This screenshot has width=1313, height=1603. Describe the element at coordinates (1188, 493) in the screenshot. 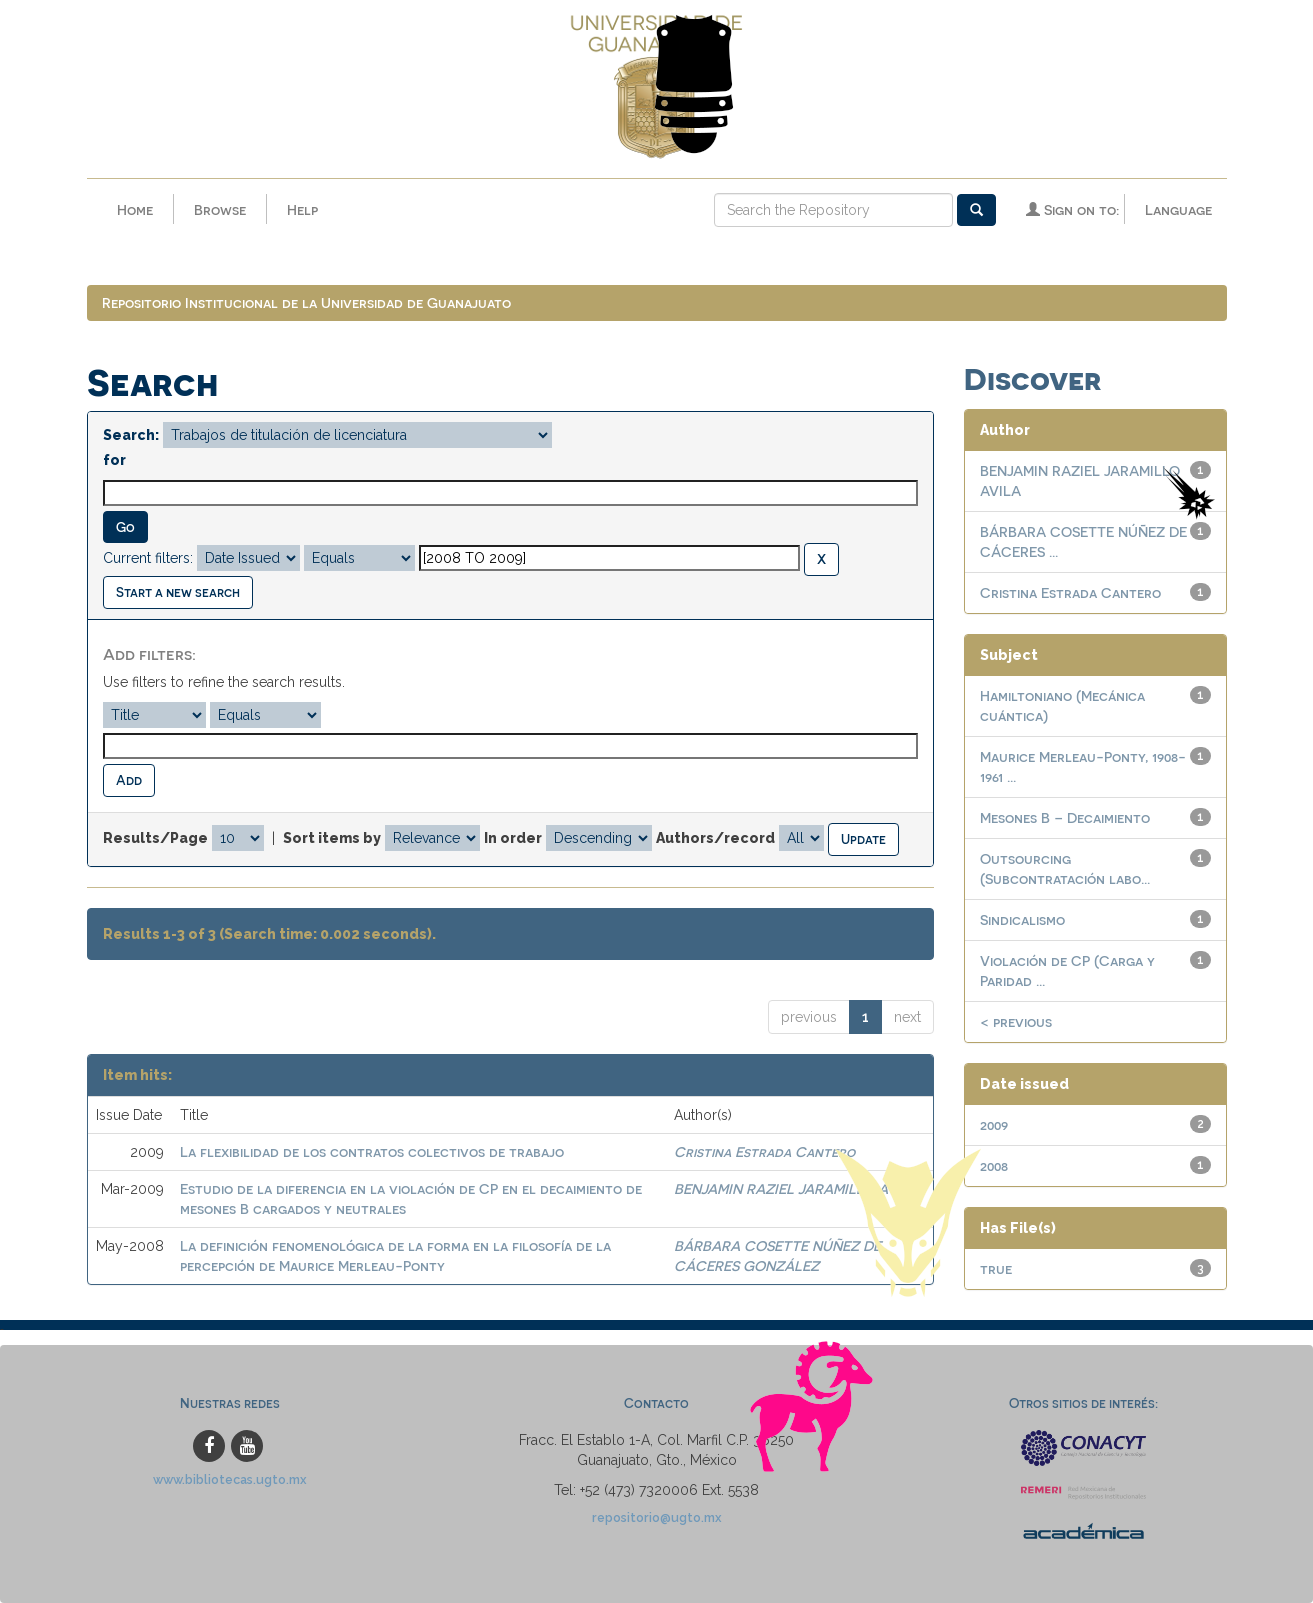

I see `indicates a meteor shower or cosmic event in-game` at that location.